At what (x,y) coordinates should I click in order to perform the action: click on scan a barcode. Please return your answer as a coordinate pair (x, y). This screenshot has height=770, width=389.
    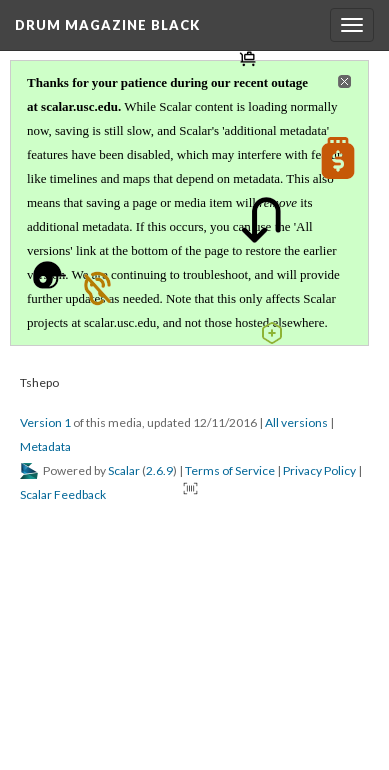
    Looking at the image, I should click on (190, 488).